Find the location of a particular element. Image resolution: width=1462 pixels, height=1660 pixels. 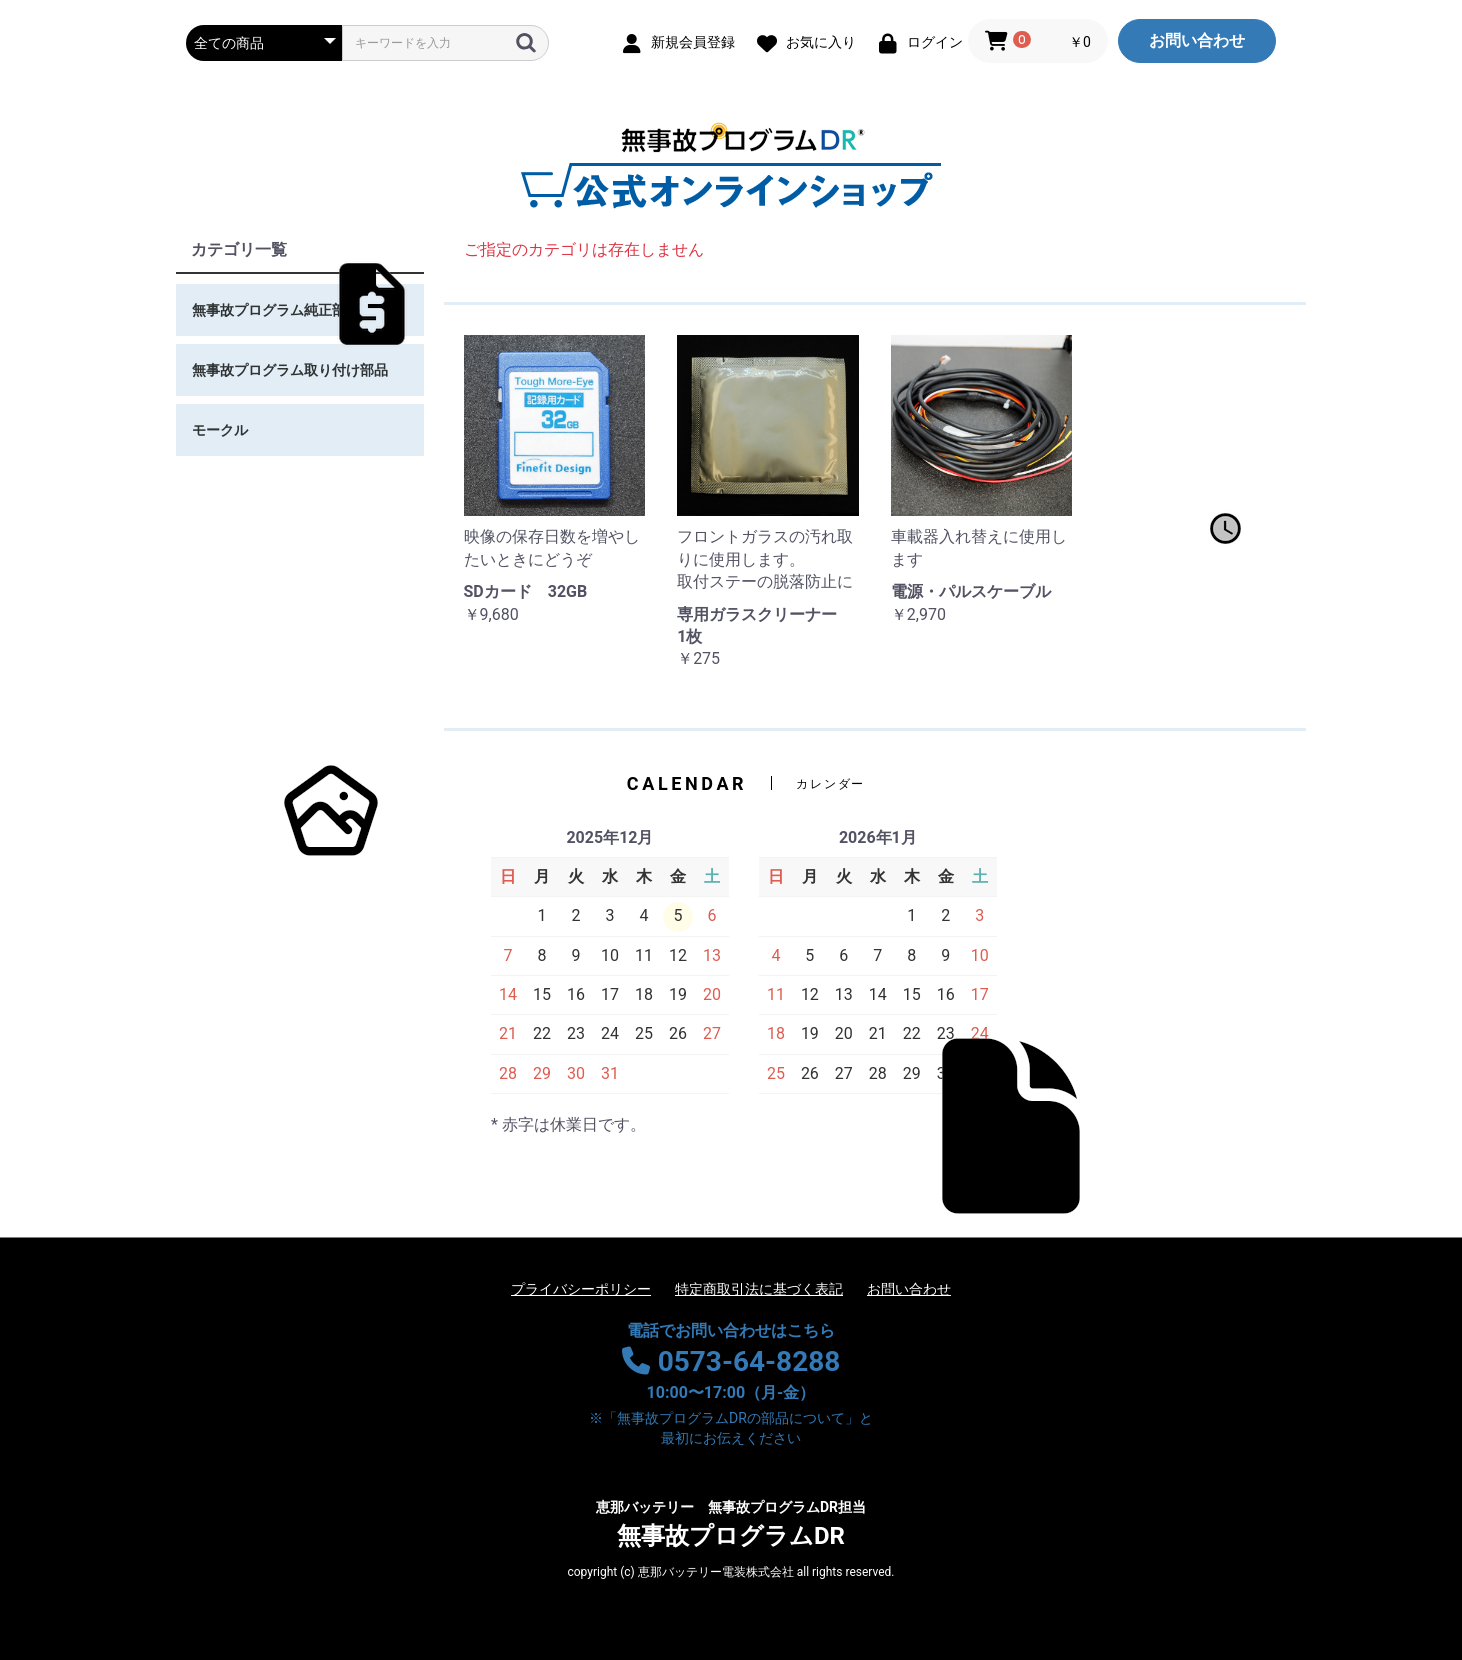

view images in a pentagon-shaped frame is located at coordinates (331, 813).